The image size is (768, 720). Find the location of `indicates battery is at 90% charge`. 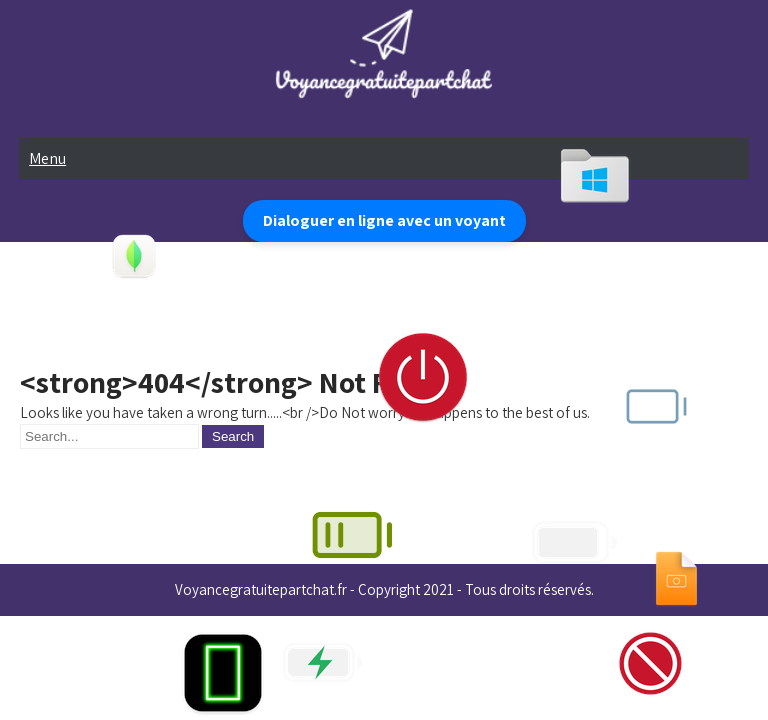

indicates battery is at 90% charge is located at coordinates (574, 542).